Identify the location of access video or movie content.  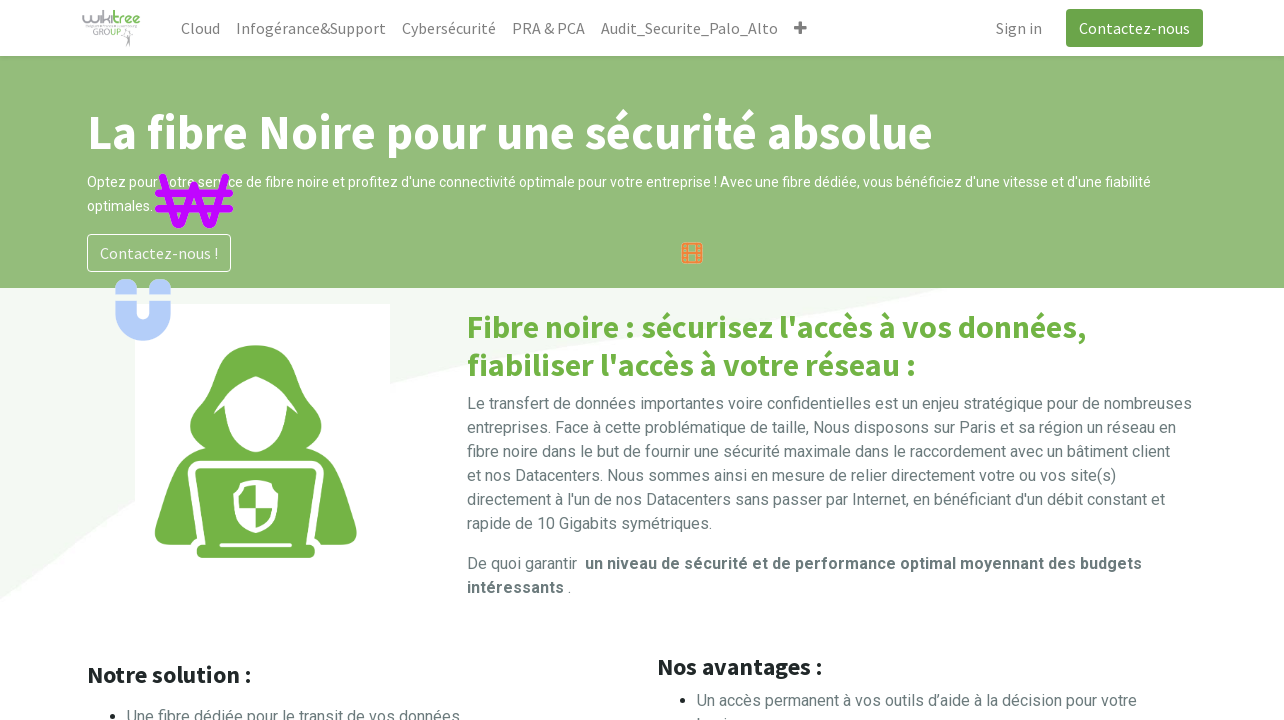
(692, 253).